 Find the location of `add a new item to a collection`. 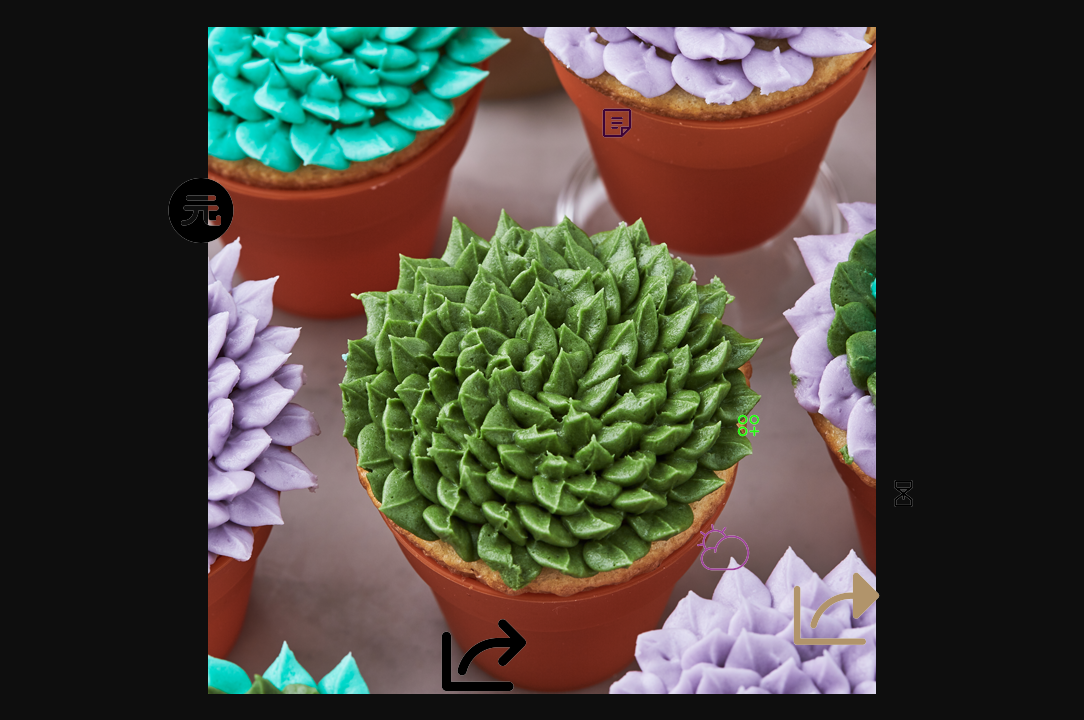

add a new item to a collection is located at coordinates (748, 425).